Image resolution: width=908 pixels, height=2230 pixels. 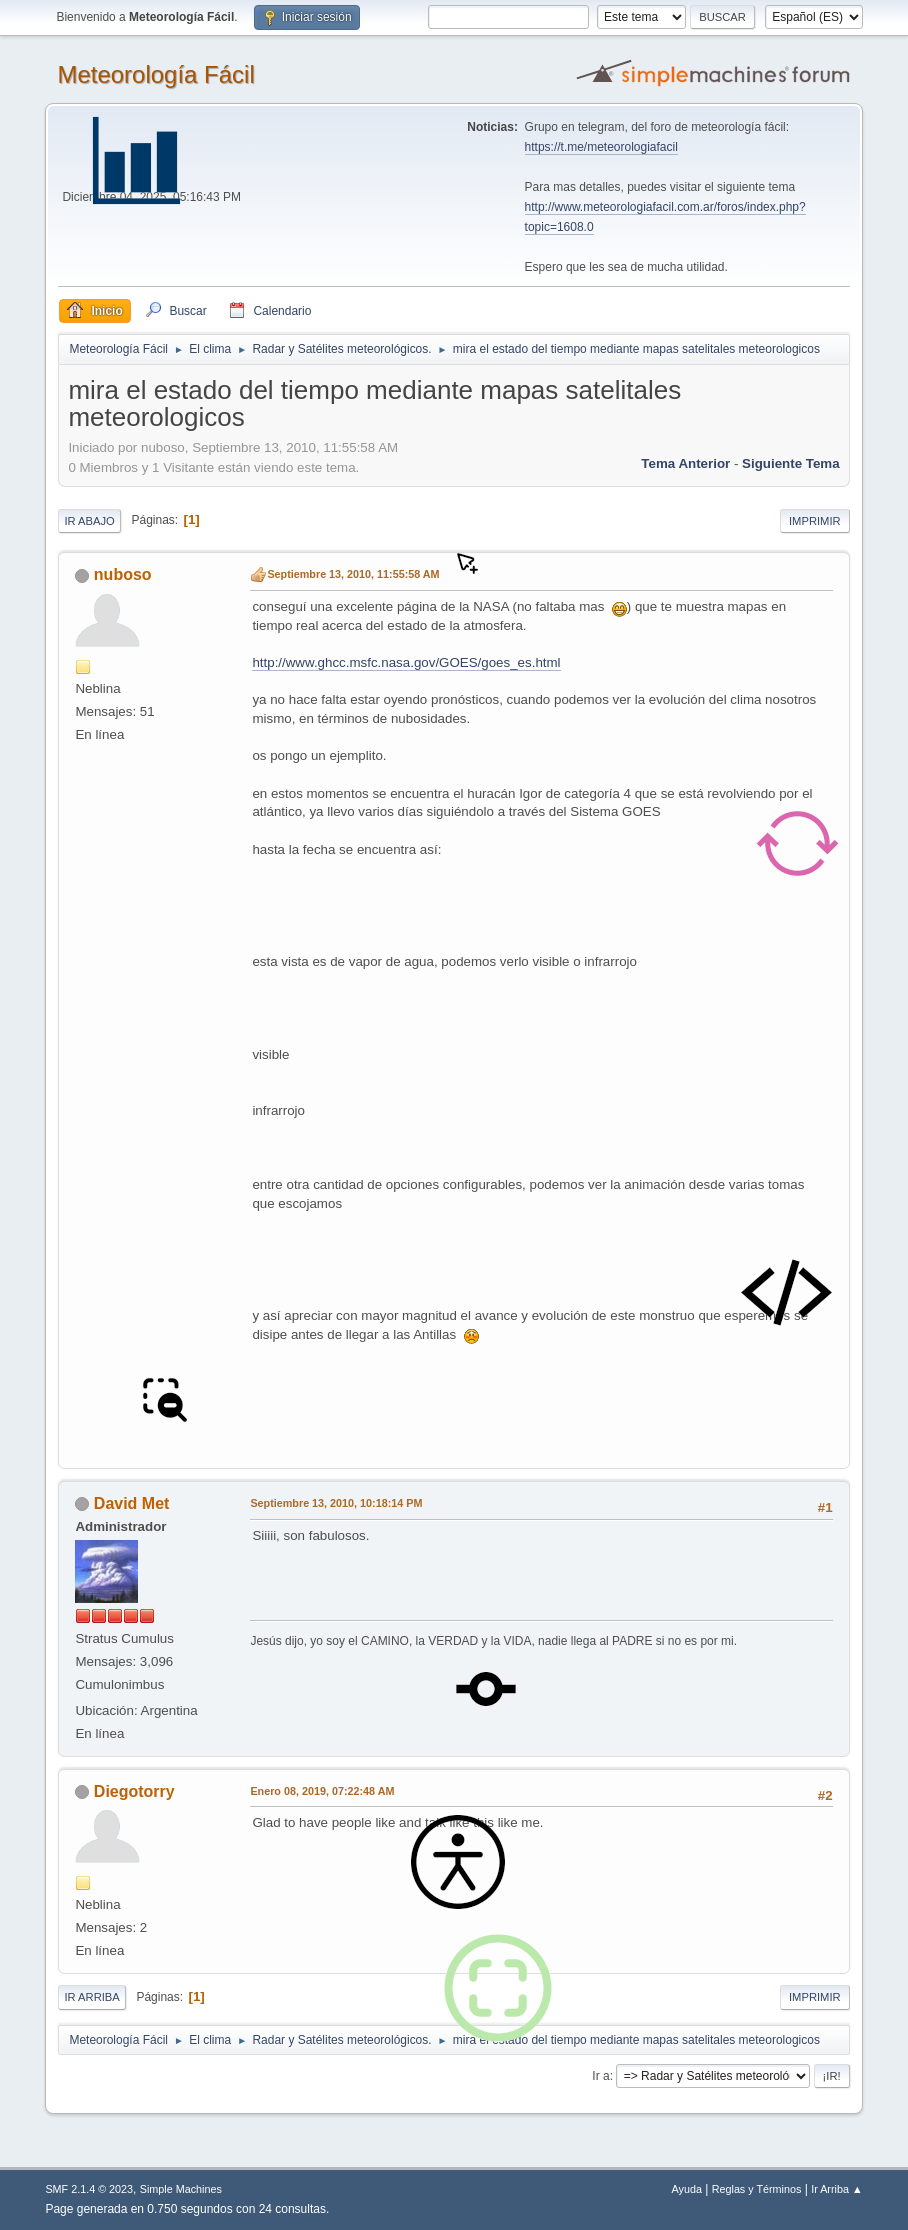 What do you see at coordinates (786, 1292) in the screenshot?
I see `view or edit source code` at bounding box center [786, 1292].